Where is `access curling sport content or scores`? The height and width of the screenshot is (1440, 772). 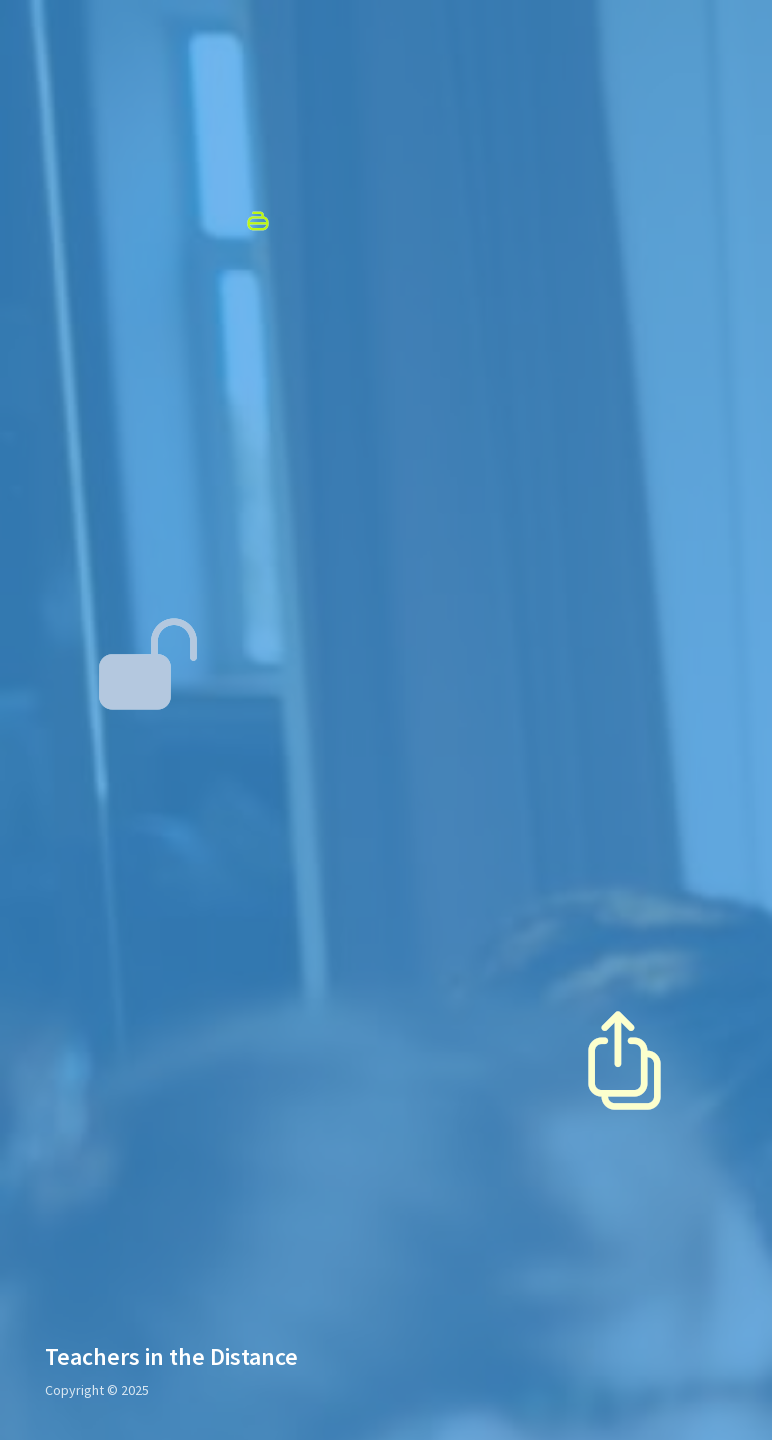 access curling sport content or scores is located at coordinates (258, 221).